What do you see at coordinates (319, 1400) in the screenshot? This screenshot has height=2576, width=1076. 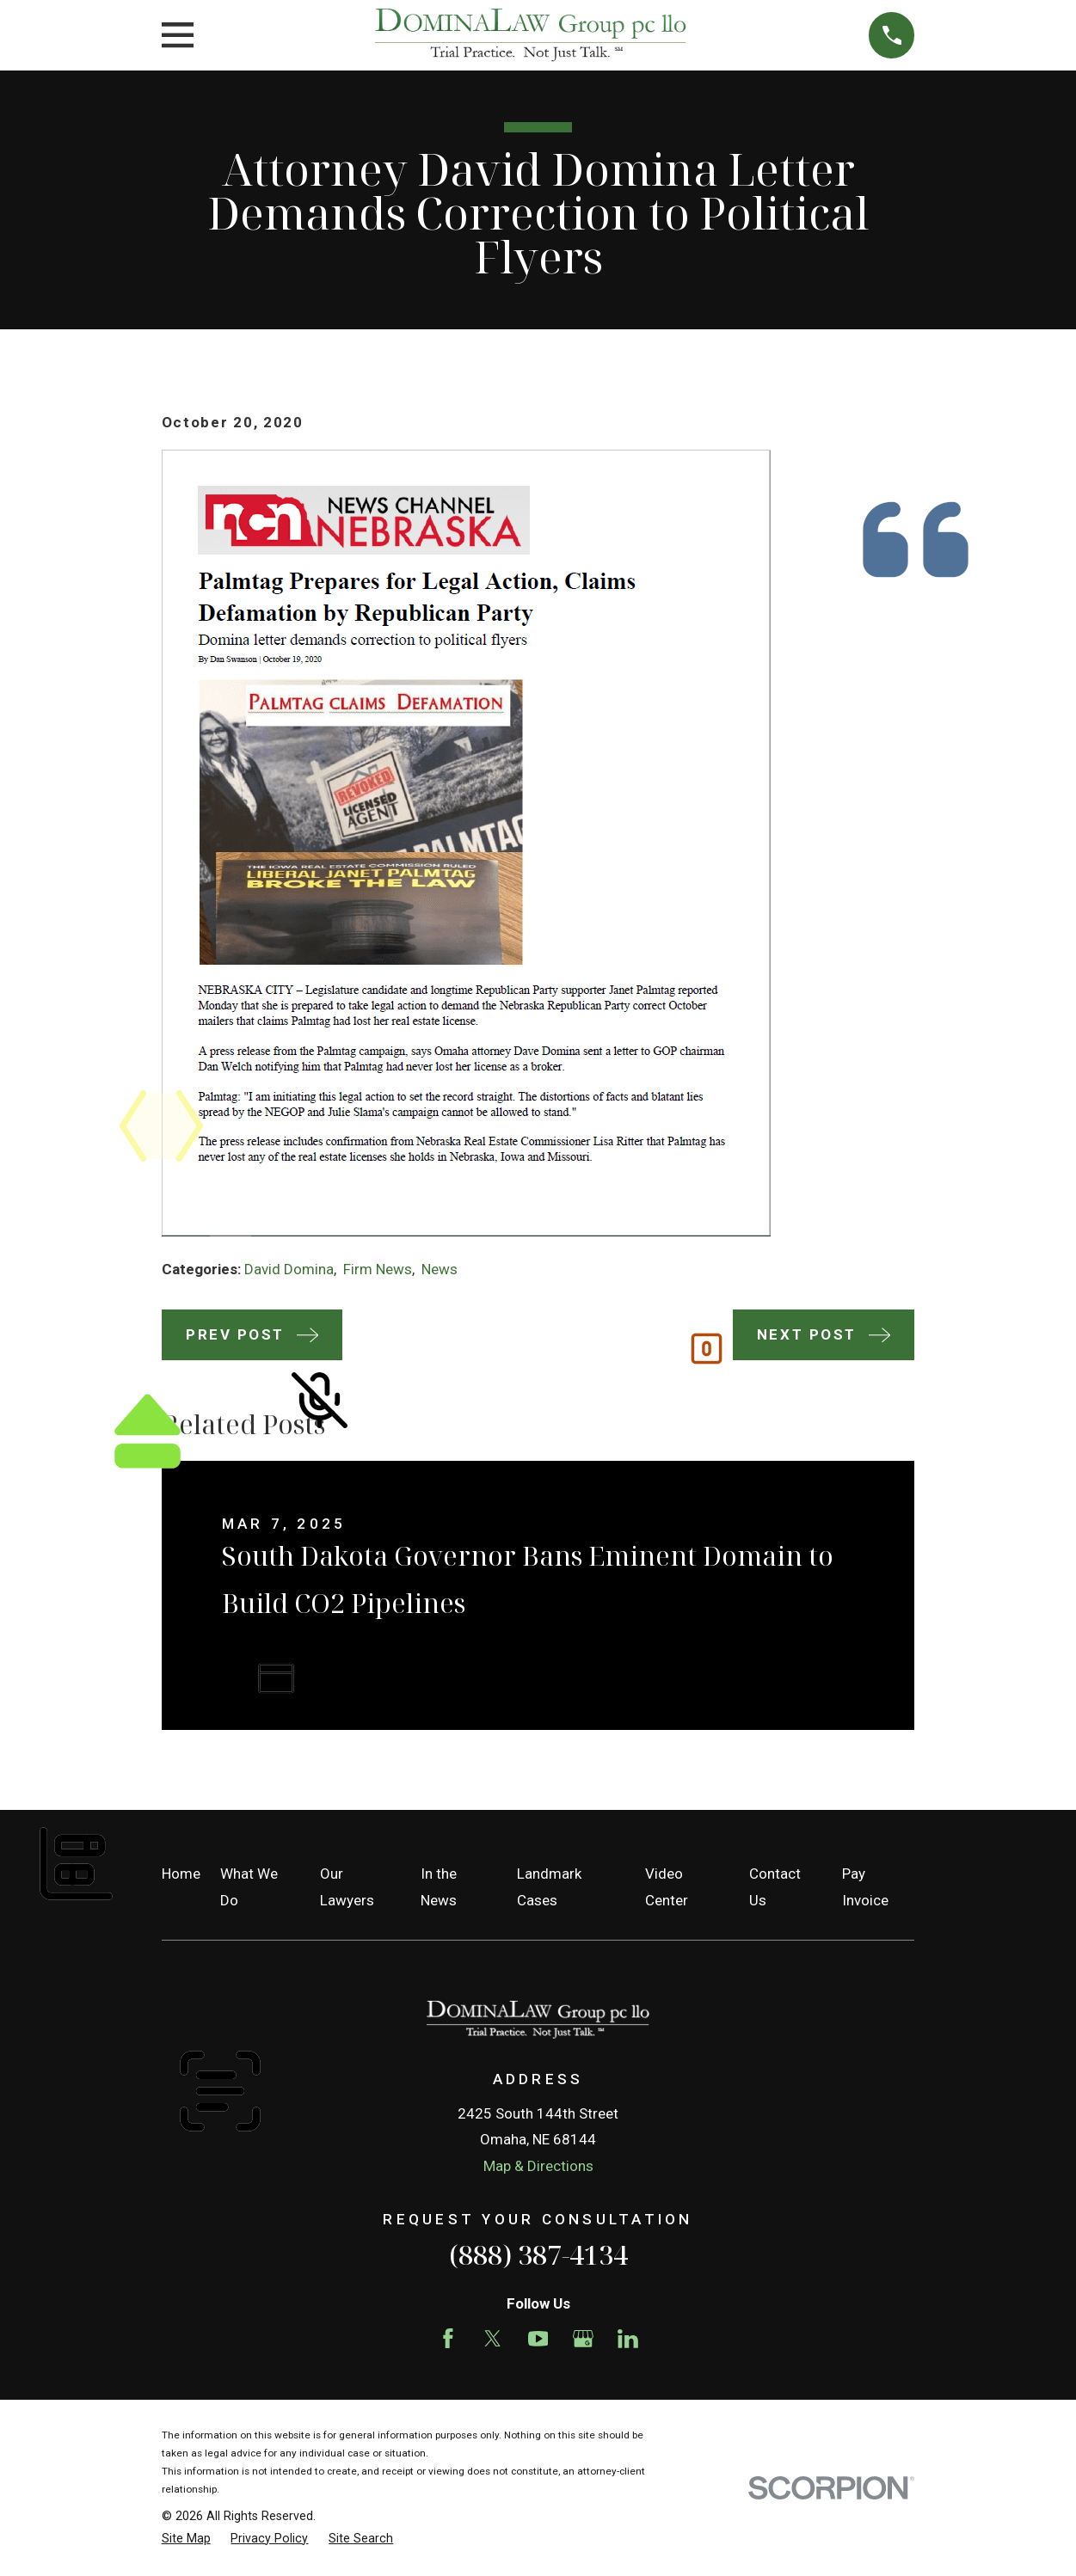 I see `mute your microphone` at bounding box center [319, 1400].